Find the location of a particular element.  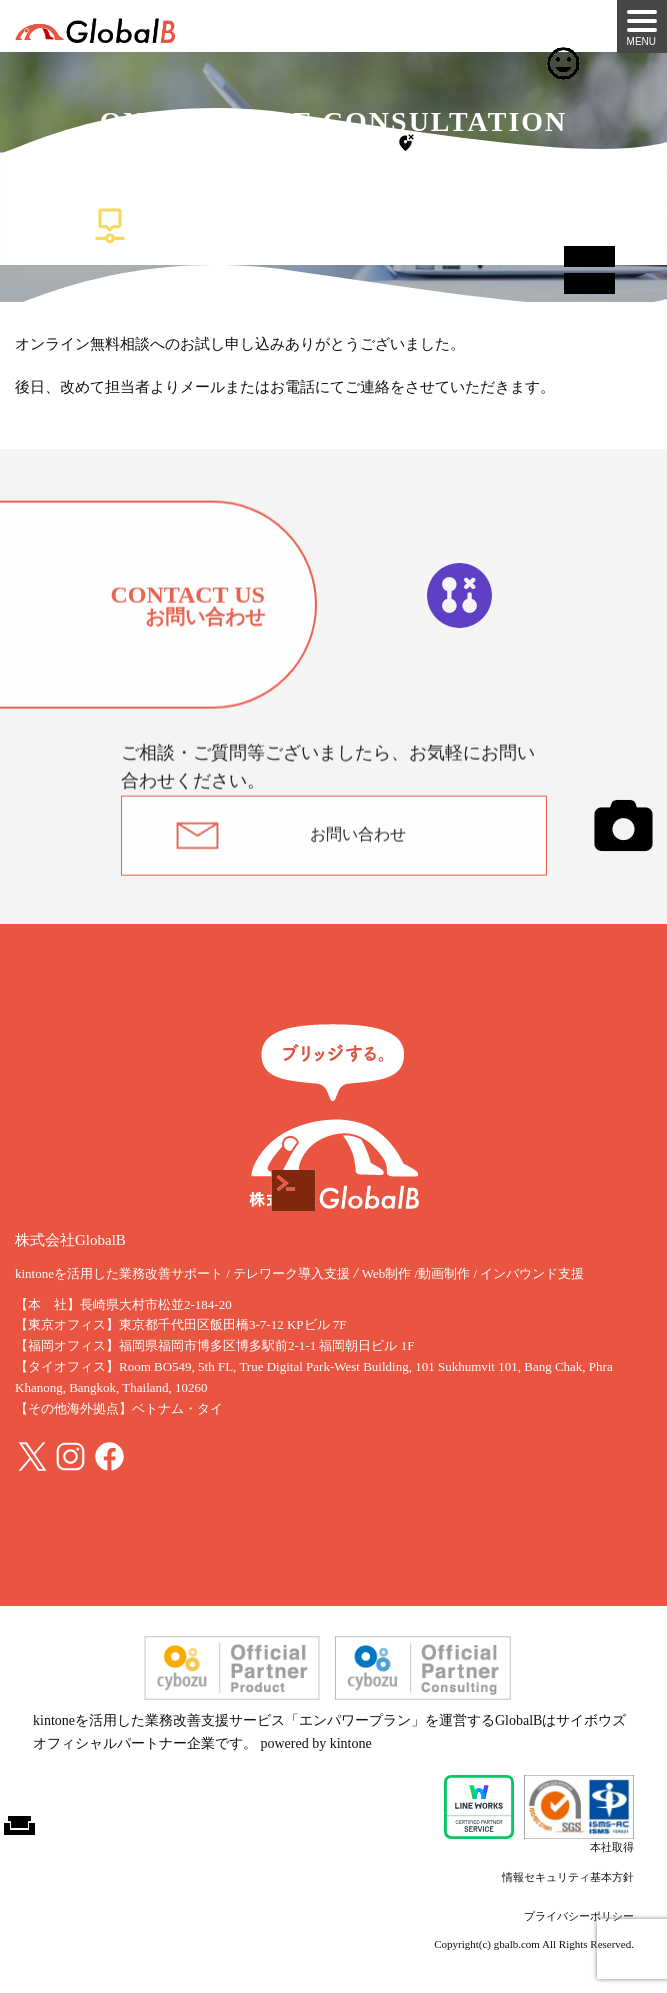

take a photo is located at coordinates (623, 825).